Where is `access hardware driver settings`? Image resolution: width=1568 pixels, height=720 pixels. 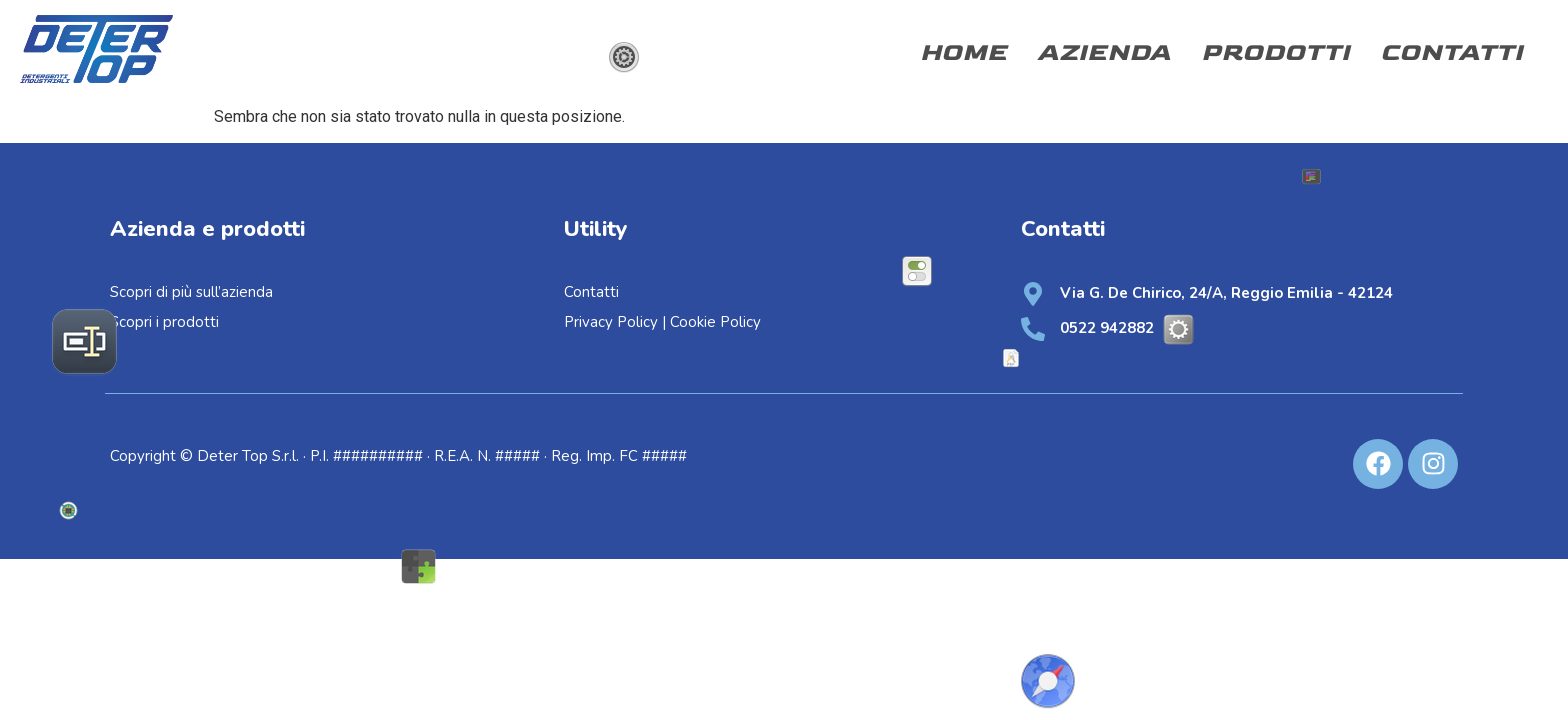 access hardware driver settings is located at coordinates (68, 510).